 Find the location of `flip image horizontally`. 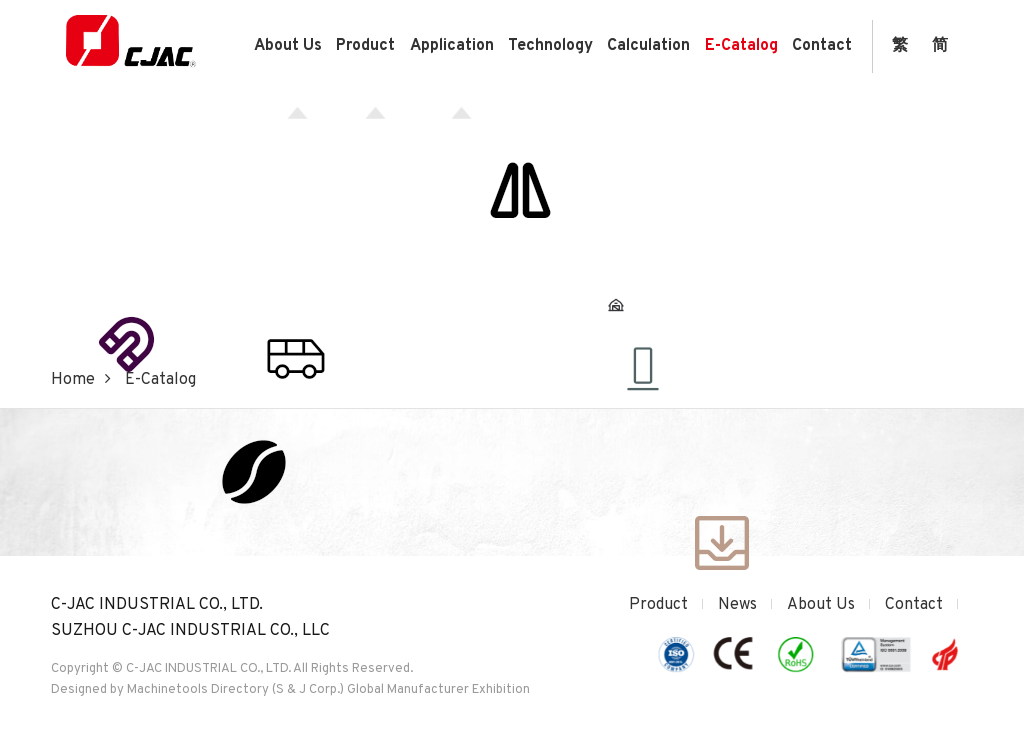

flip image horizontally is located at coordinates (520, 192).